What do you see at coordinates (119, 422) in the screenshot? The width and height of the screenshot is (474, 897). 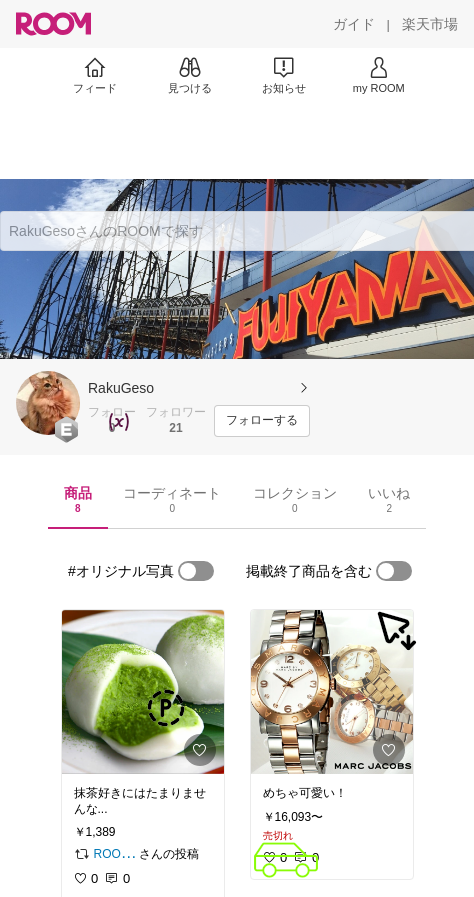 I see `represents a variable or dynamic value in code` at bounding box center [119, 422].